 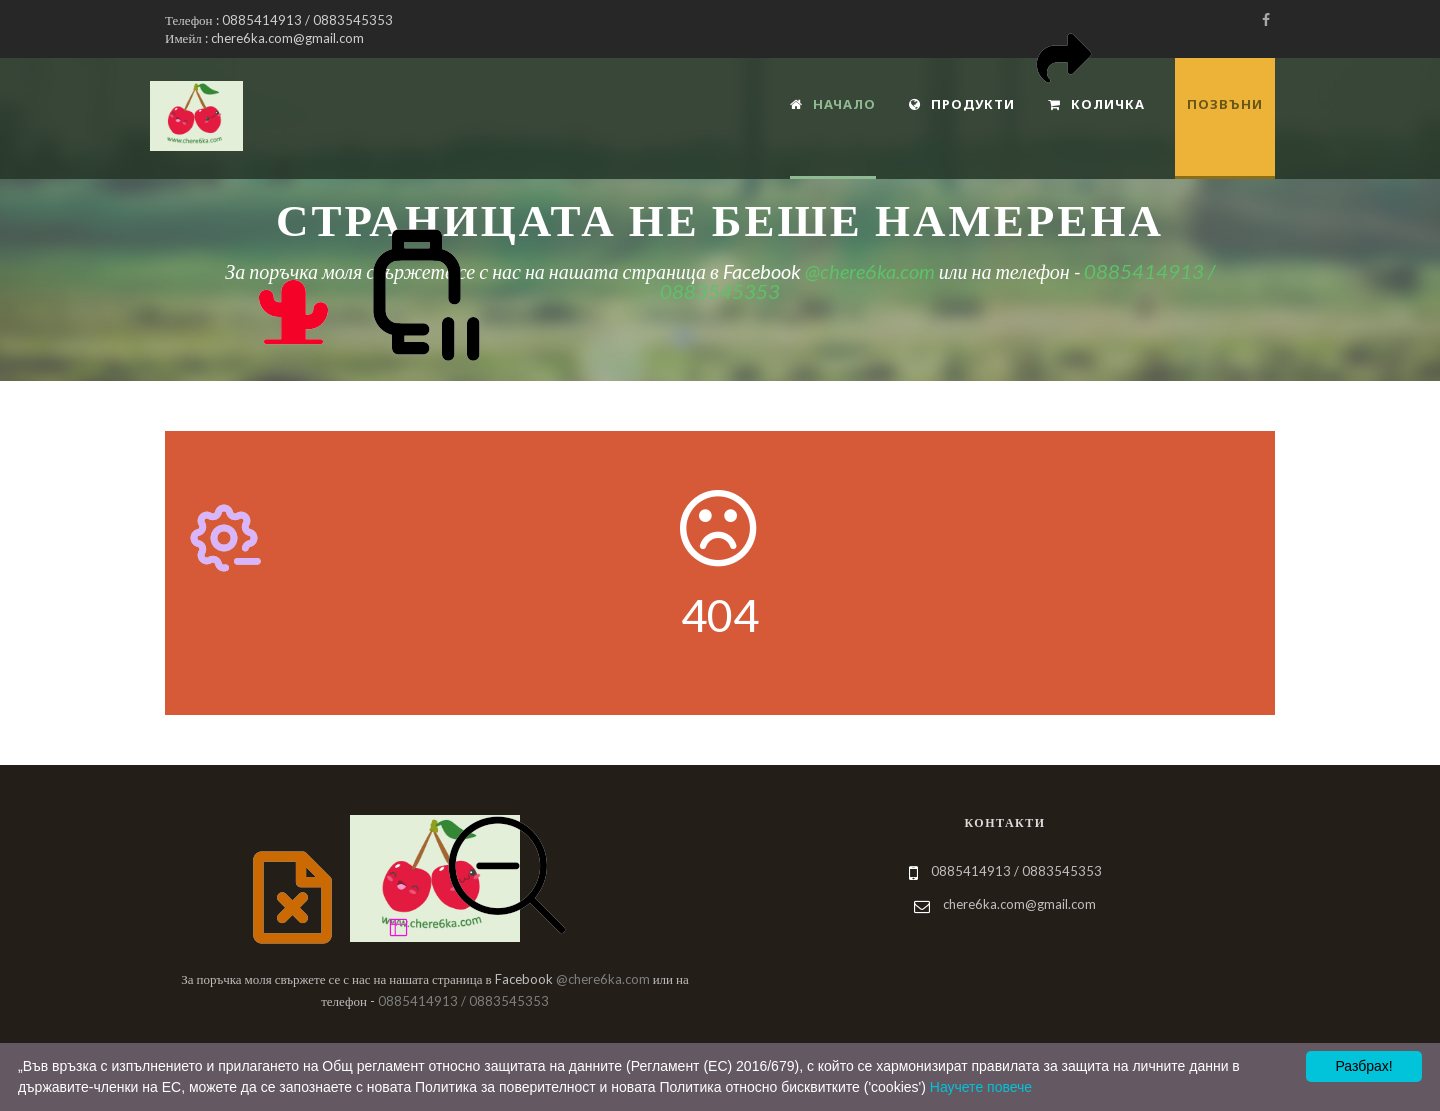 I want to click on share this content, so click(x=1064, y=59).